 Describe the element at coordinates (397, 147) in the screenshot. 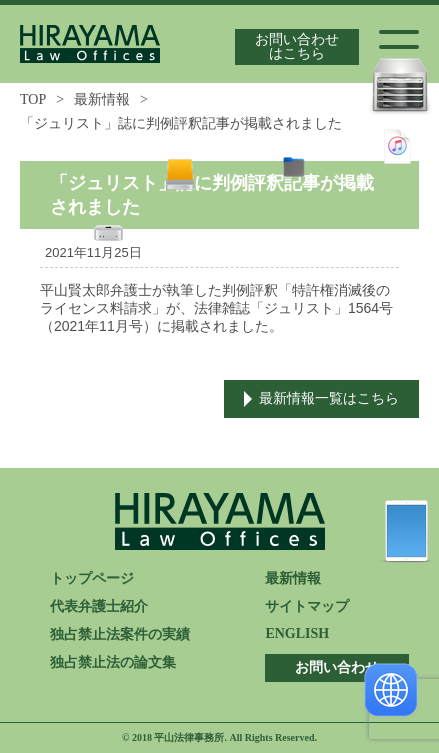

I see `open an iTunes-related file or document` at that location.